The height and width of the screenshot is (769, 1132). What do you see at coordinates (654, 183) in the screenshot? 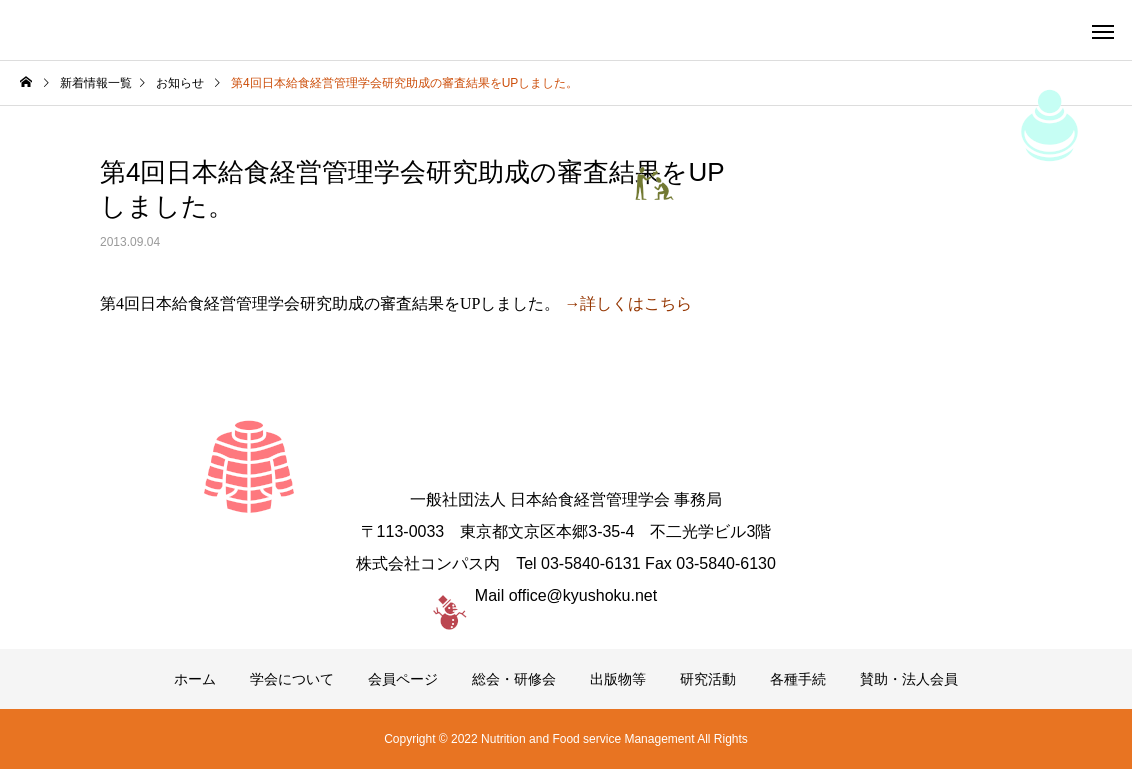
I see `indicates a coronation or crowning ceremony event` at bounding box center [654, 183].